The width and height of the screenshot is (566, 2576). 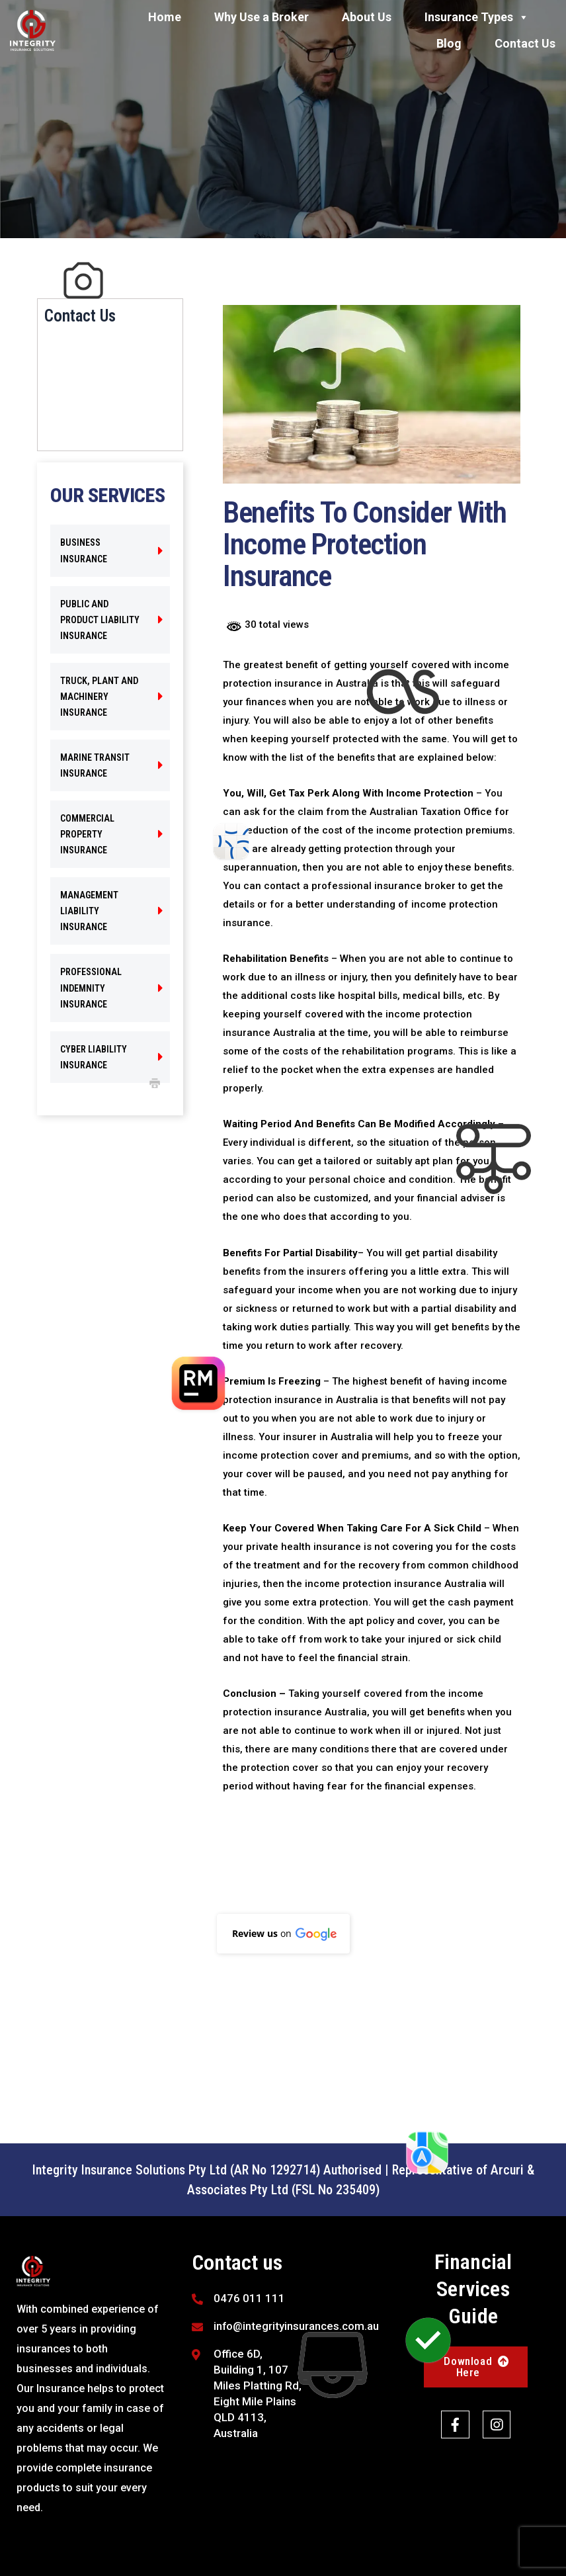 What do you see at coordinates (83, 282) in the screenshot?
I see `open the camera app` at bounding box center [83, 282].